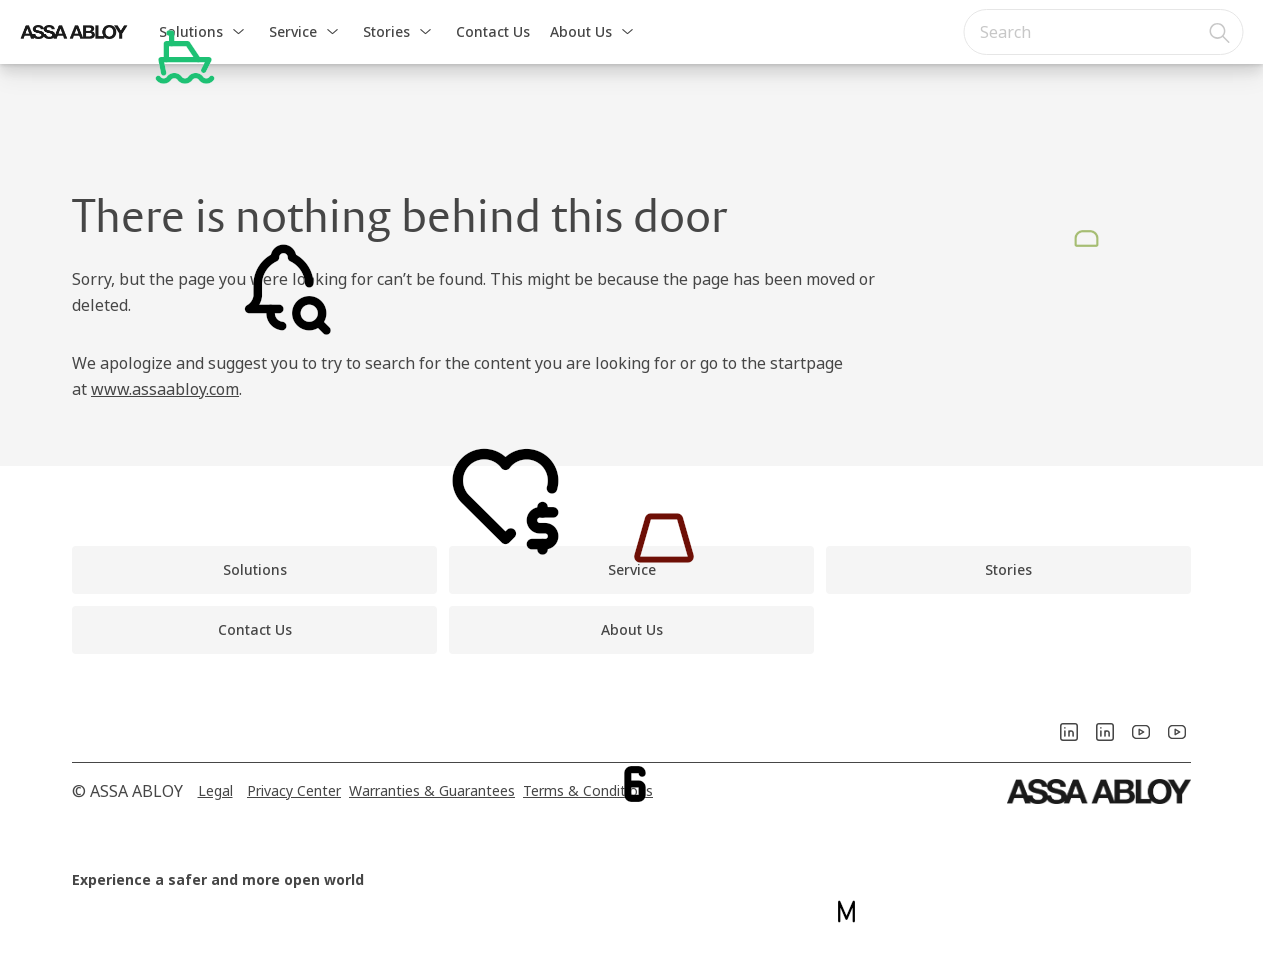 This screenshot has width=1263, height=972. What do you see at coordinates (846, 911) in the screenshot?
I see `indicates a label or category starting with "M"` at bounding box center [846, 911].